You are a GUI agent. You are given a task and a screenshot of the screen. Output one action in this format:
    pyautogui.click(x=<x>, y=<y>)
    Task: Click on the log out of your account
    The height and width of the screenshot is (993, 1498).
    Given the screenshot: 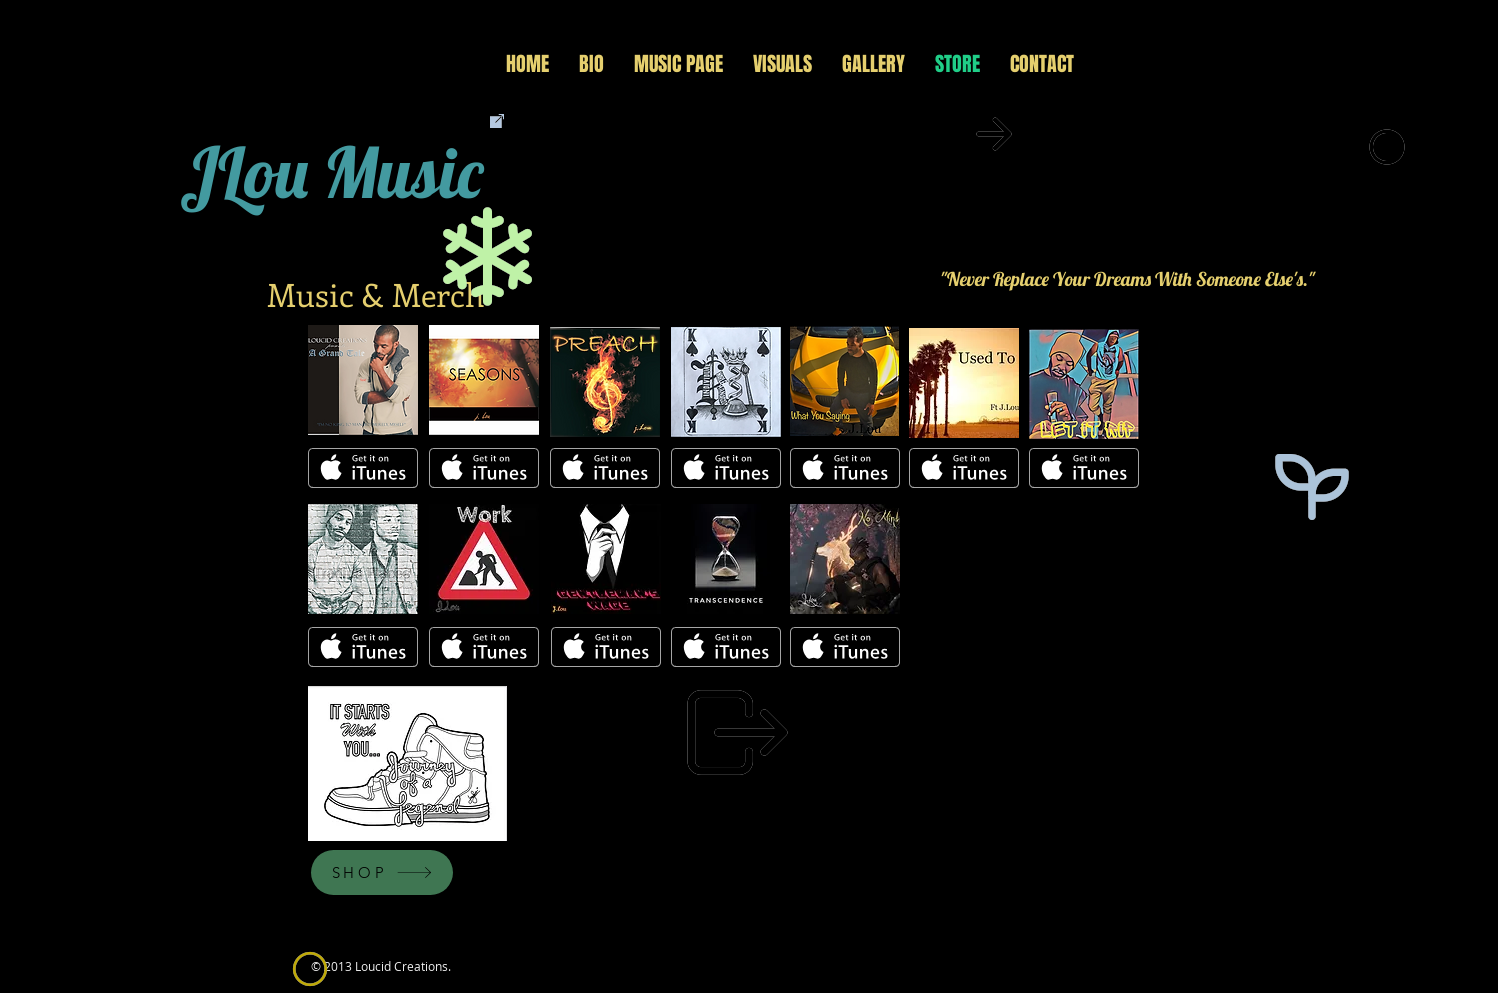 What is the action you would take?
    pyautogui.click(x=737, y=732)
    